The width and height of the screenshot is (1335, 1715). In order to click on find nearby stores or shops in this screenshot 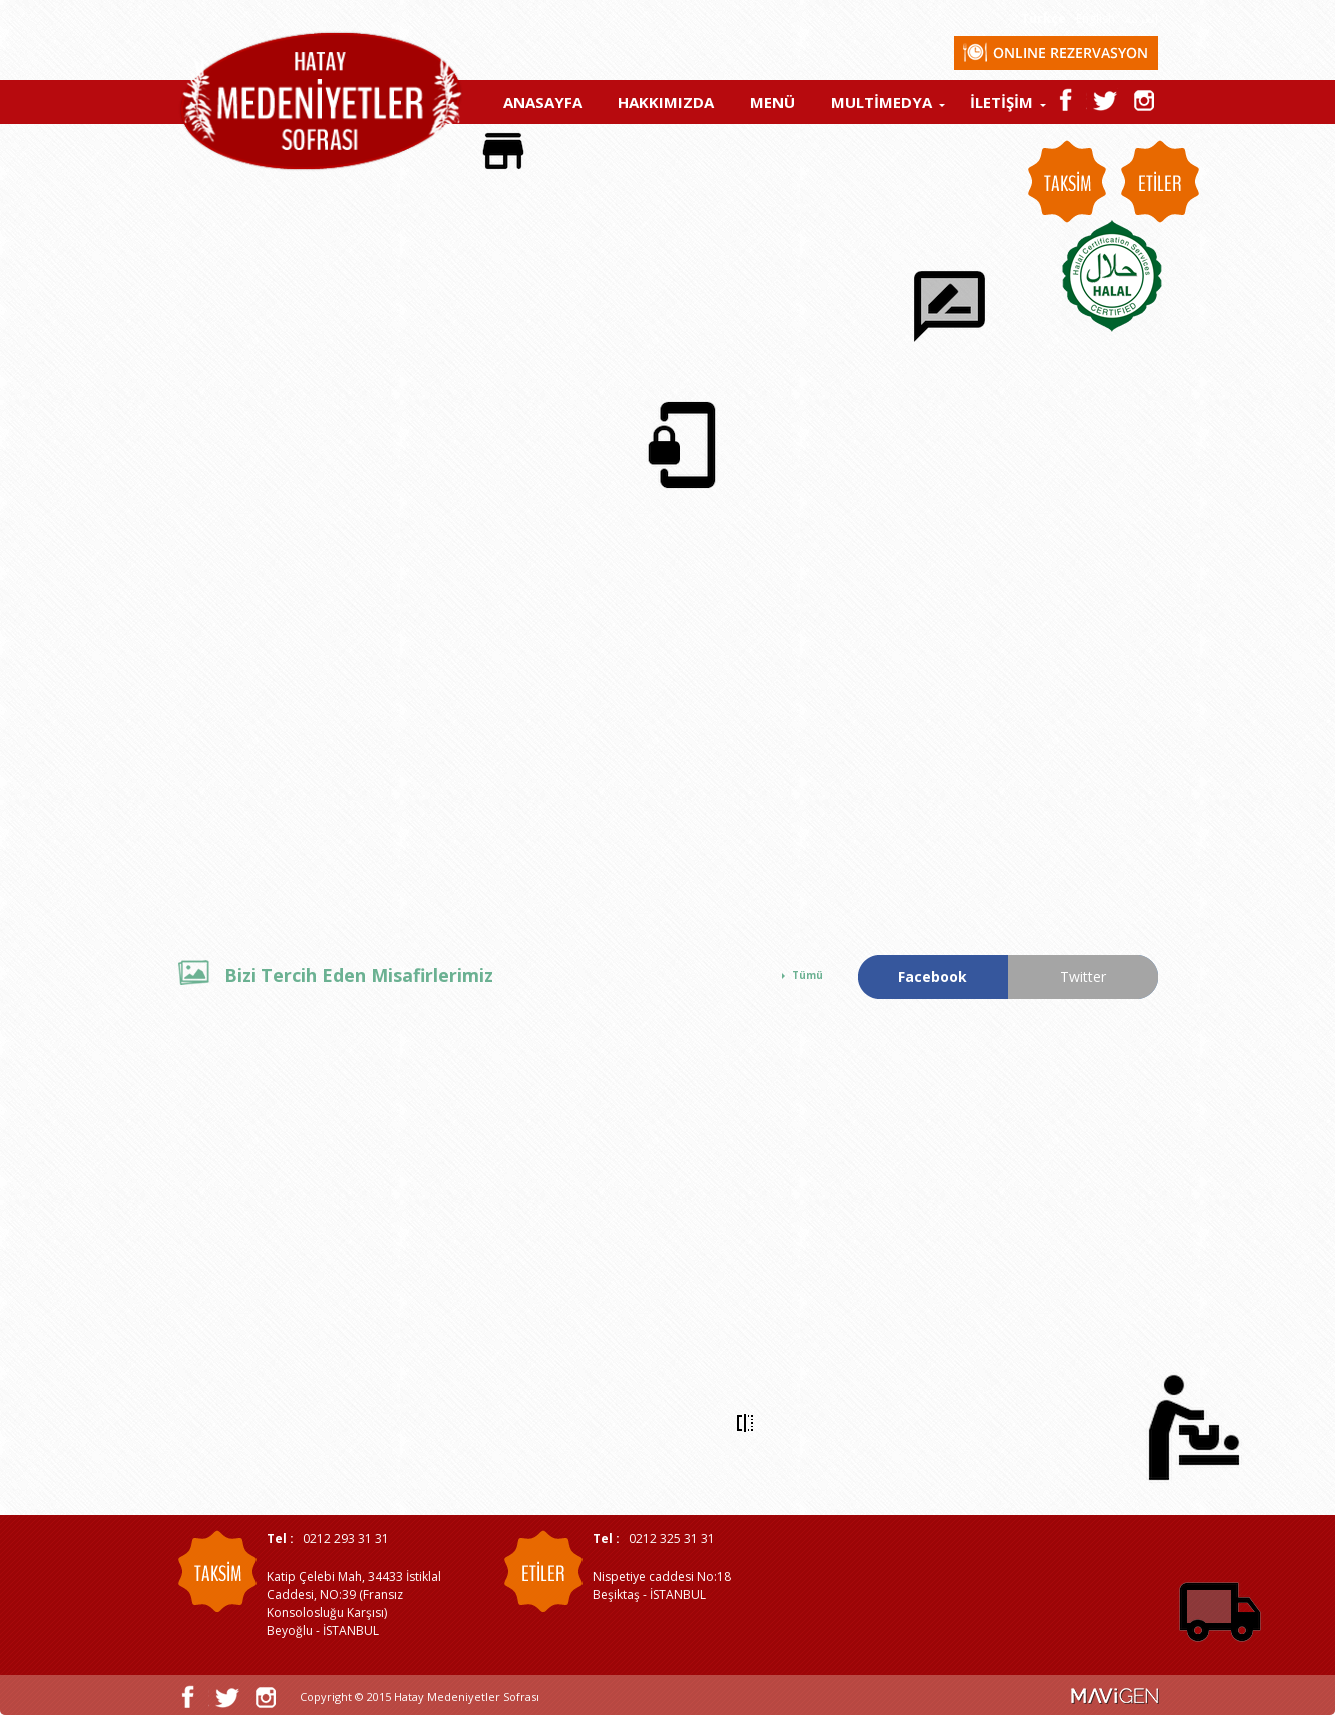, I will do `click(503, 151)`.